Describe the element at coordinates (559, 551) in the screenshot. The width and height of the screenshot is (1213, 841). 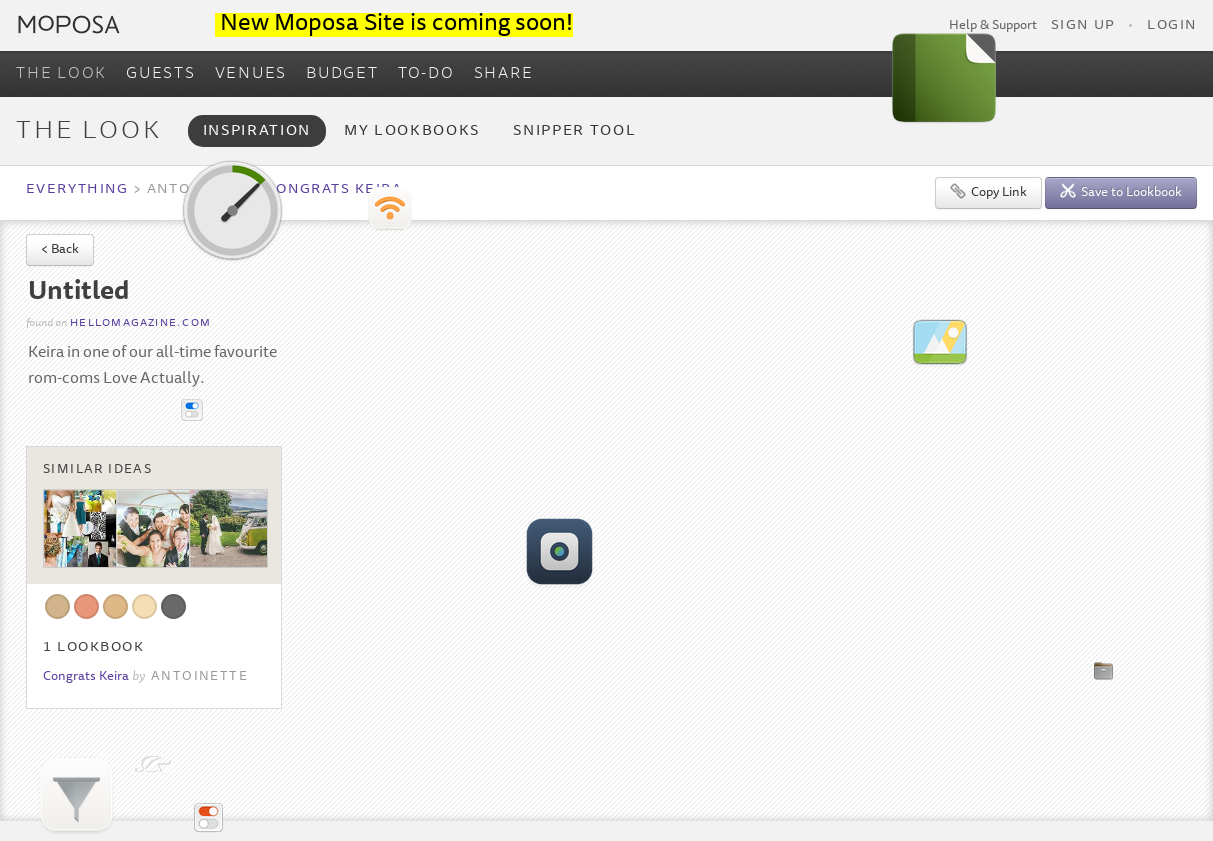
I see `open fondo wallpaper app` at that location.